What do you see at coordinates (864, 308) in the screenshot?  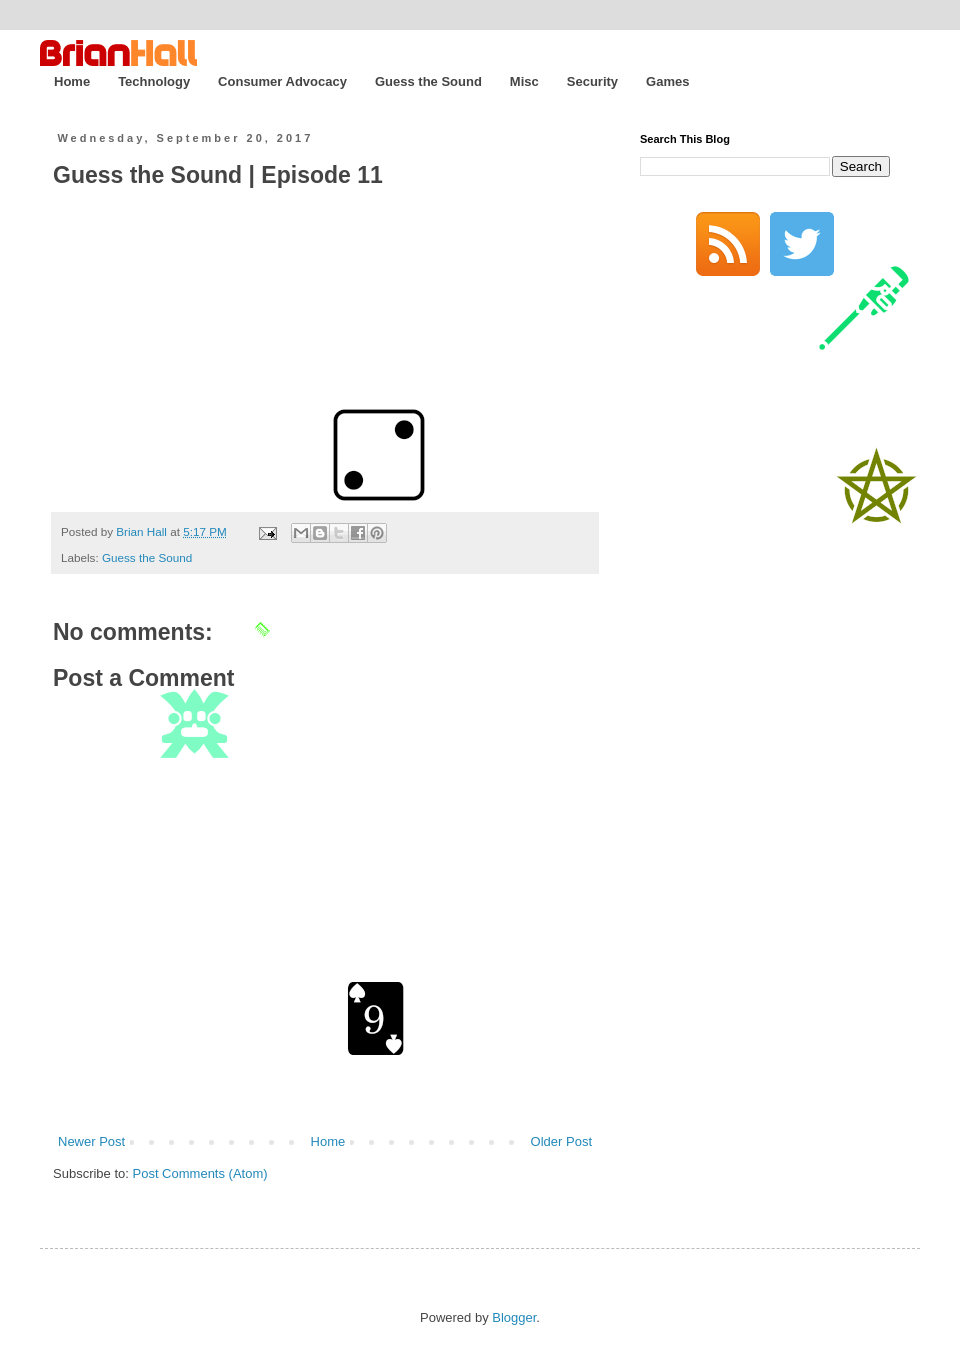 I see `access settings or configuration options` at bounding box center [864, 308].